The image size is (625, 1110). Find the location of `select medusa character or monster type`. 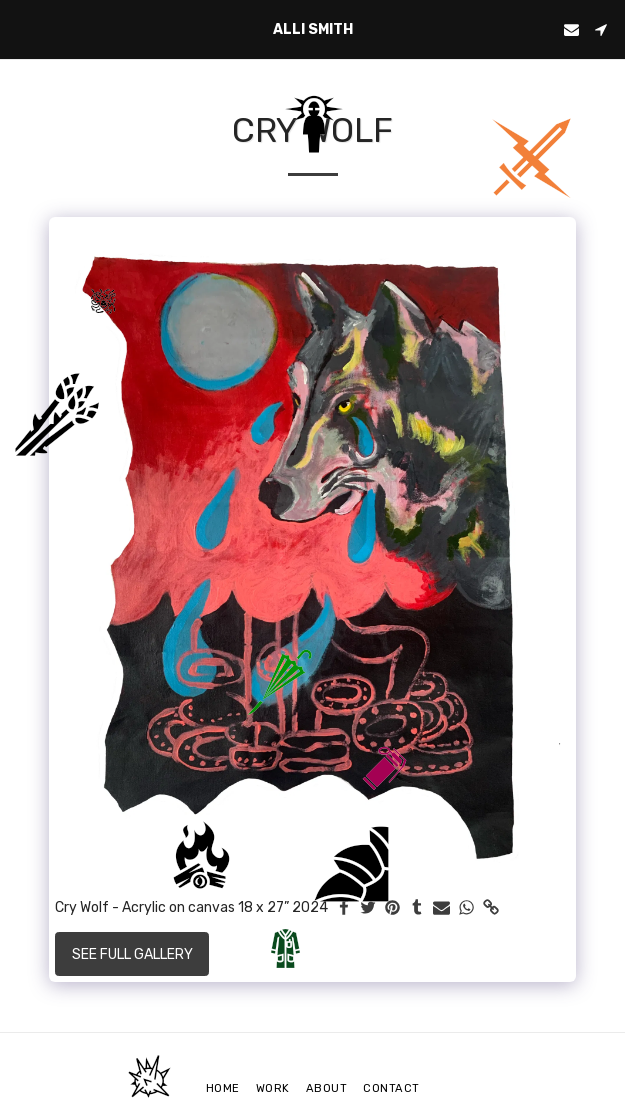

select medusa character or monster type is located at coordinates (103, 301).